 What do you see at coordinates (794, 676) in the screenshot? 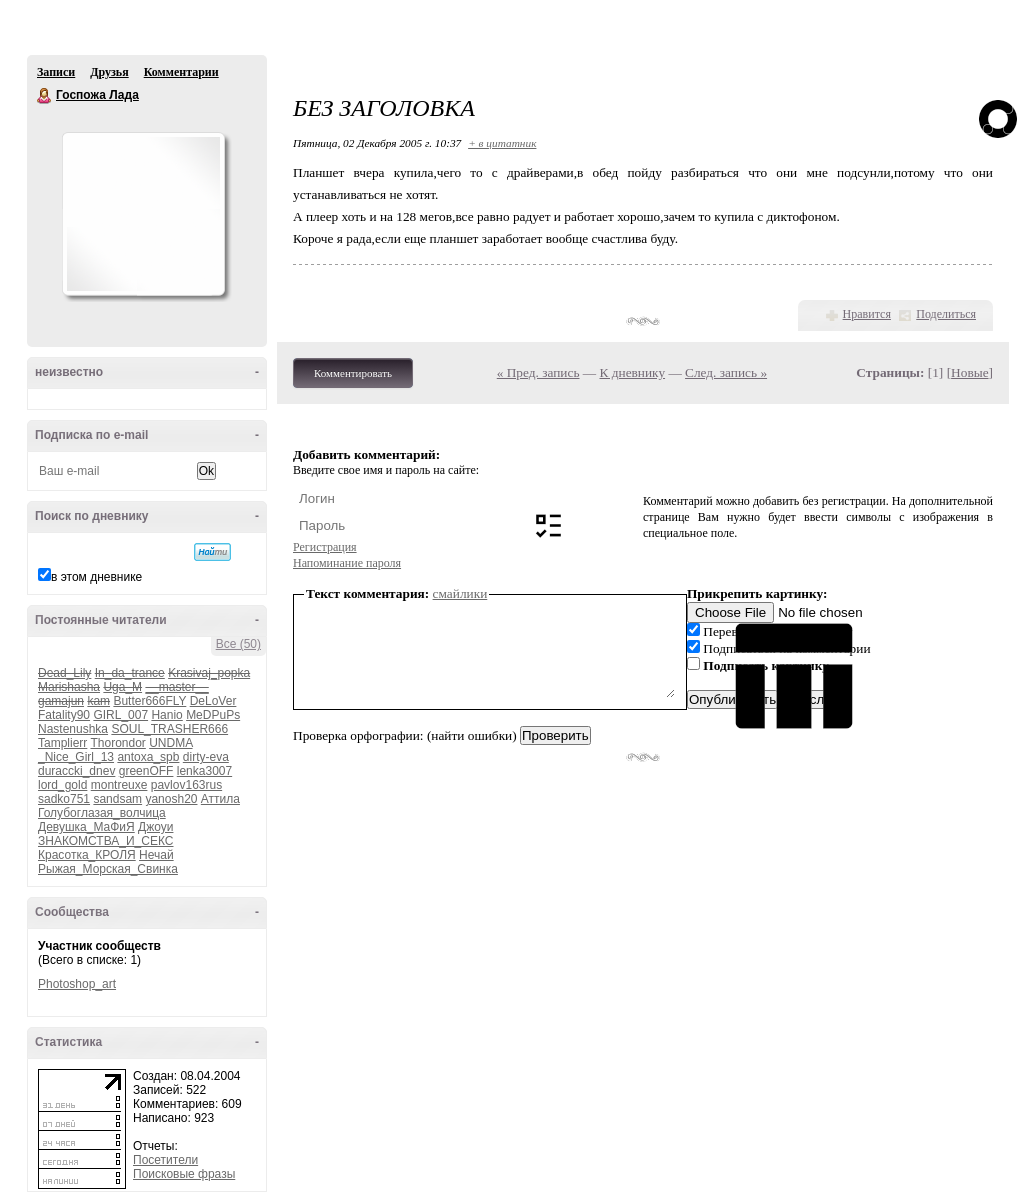
I see `insert a table into a document` at bounding box center [794, 676].